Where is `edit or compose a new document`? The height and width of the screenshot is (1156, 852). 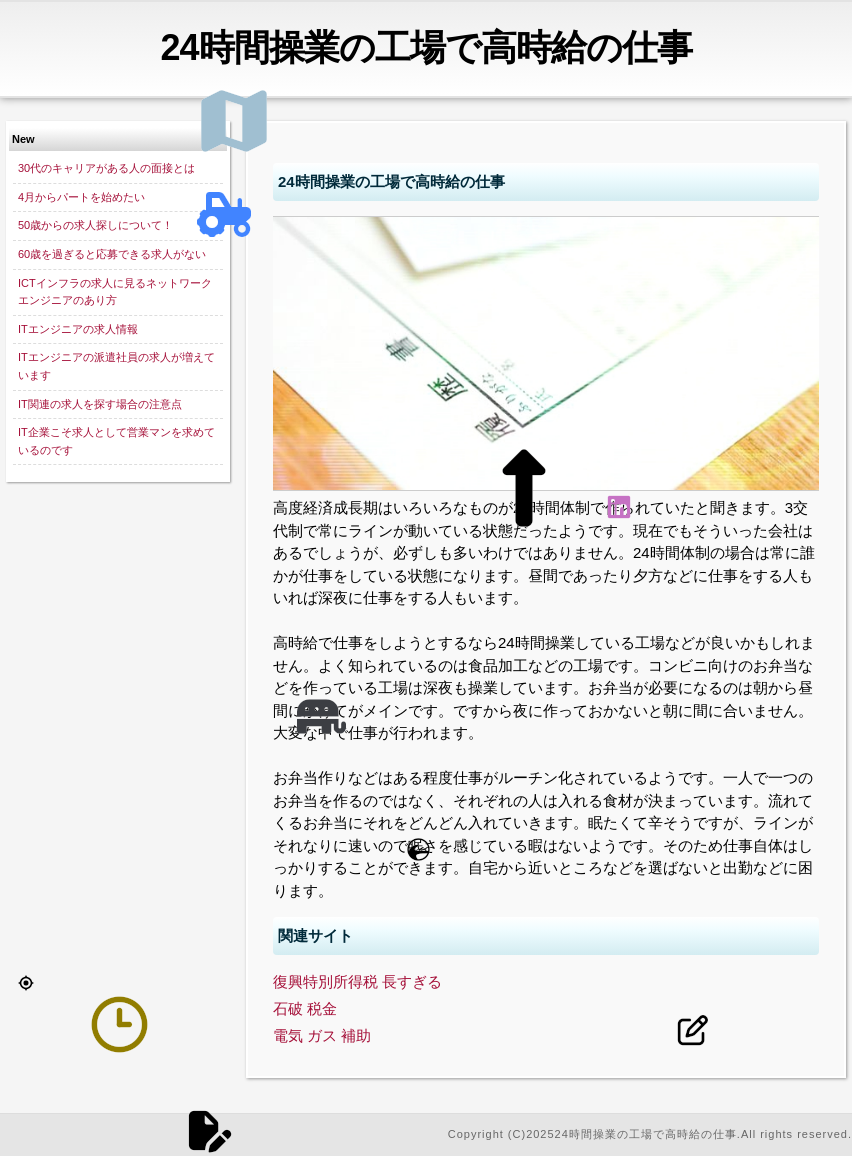 edit or compose a new document is located at coordinates (693, 1030).